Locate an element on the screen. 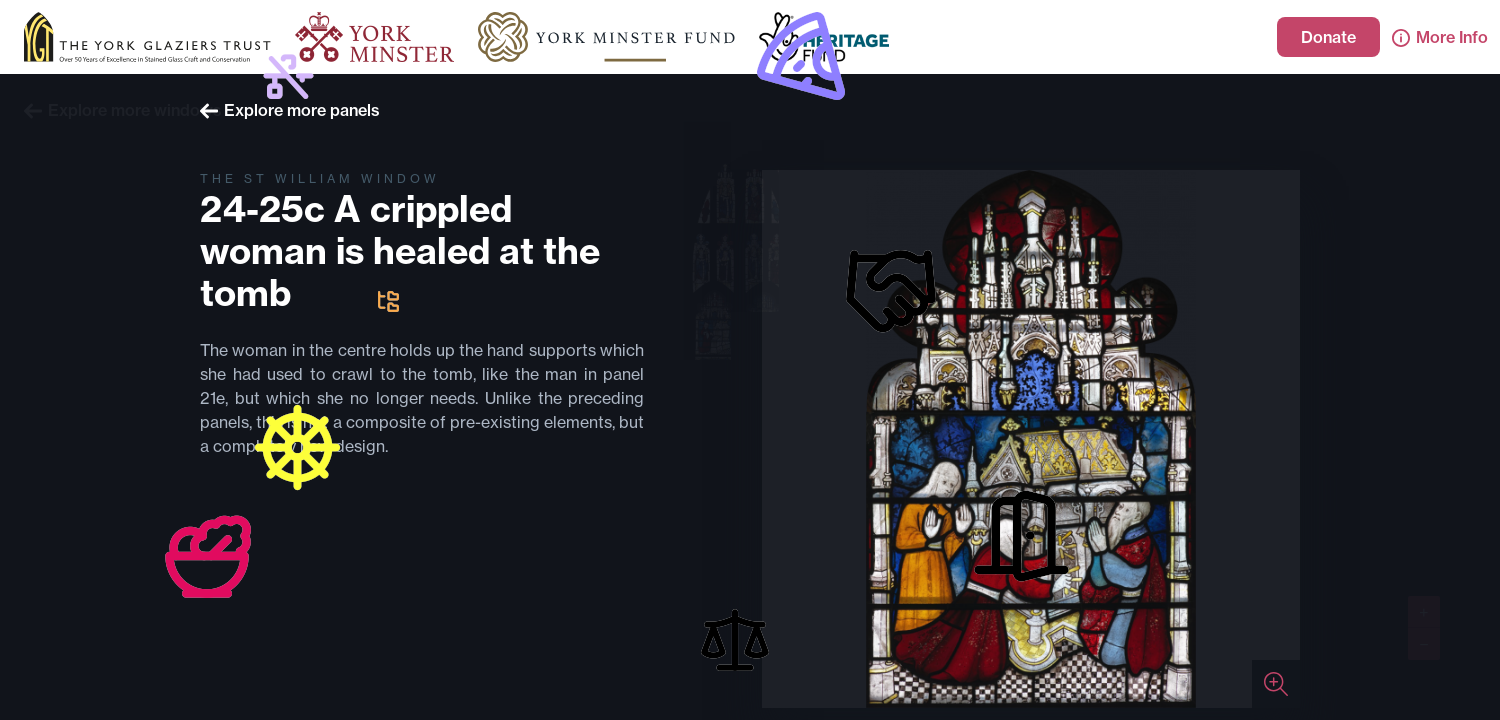  order food or access food delivery is located at coordinates (801, 56).